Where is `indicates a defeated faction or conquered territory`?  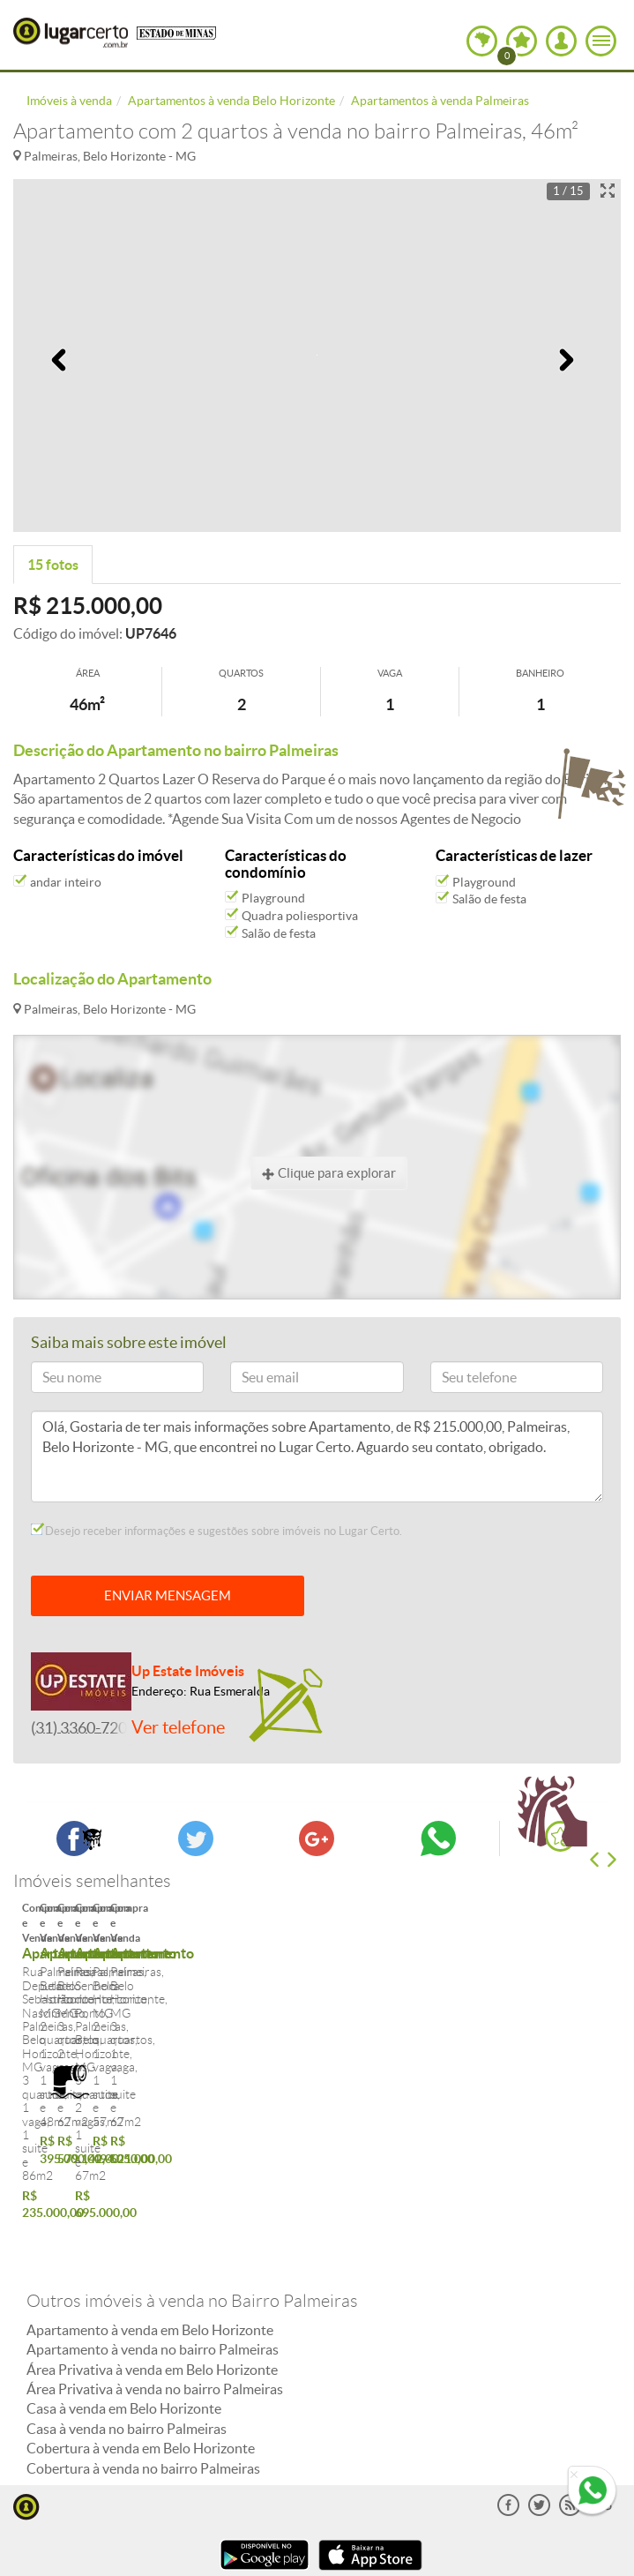 indicates a defeated faction or conquered territory is located at coordinates (591, 783).